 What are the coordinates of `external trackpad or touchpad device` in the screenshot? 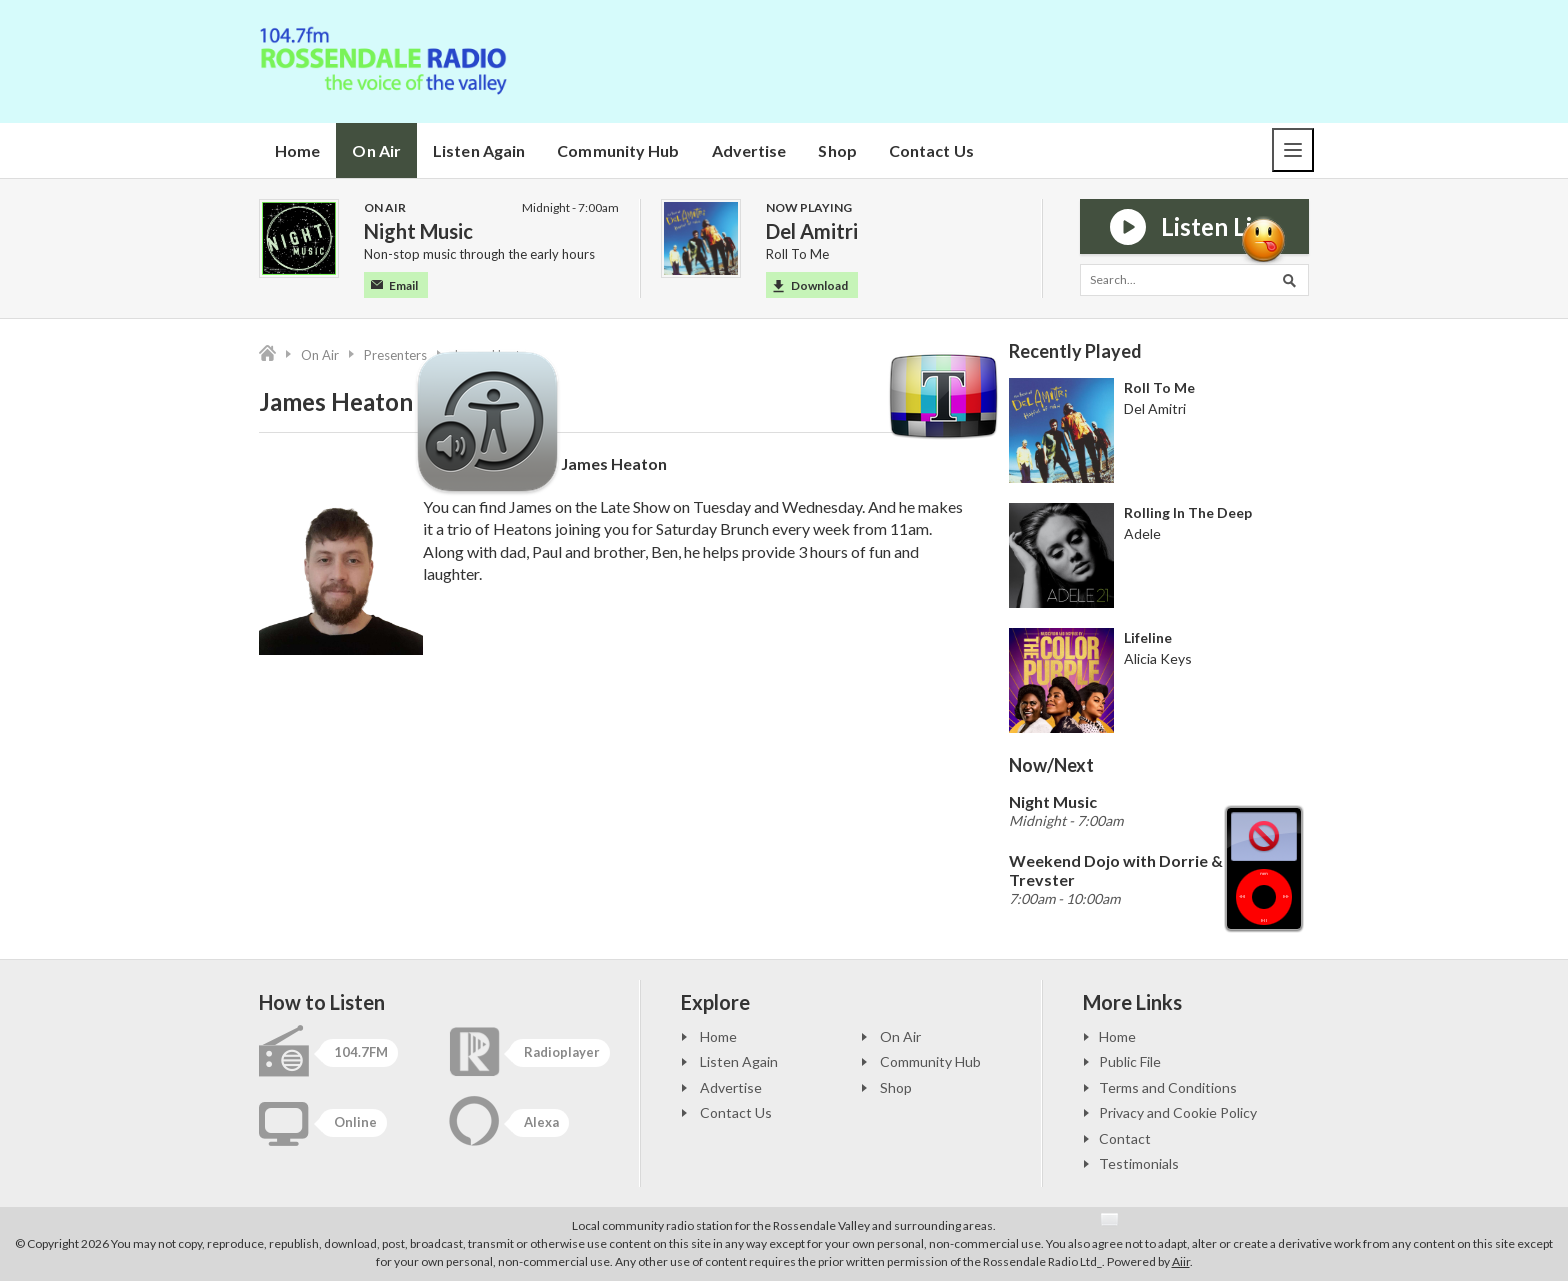 It's located at (1109, 1219).